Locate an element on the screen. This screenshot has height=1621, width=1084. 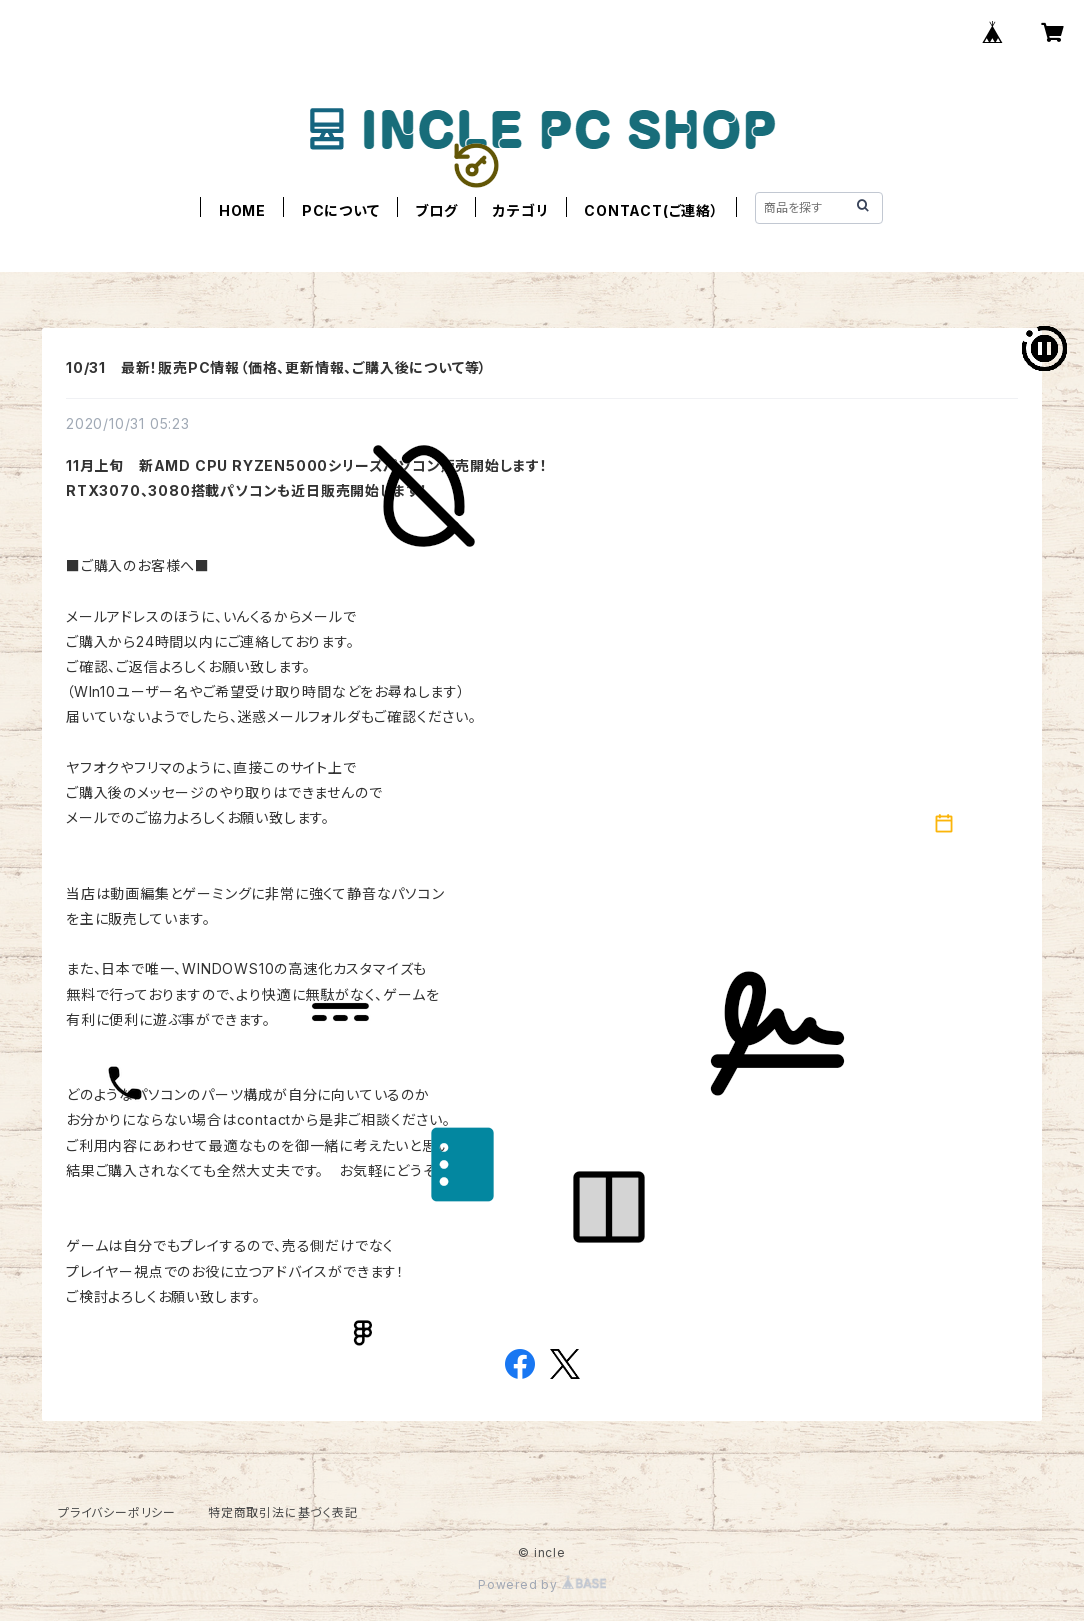
add your signature to a document is located at coordinates (777, 1033).